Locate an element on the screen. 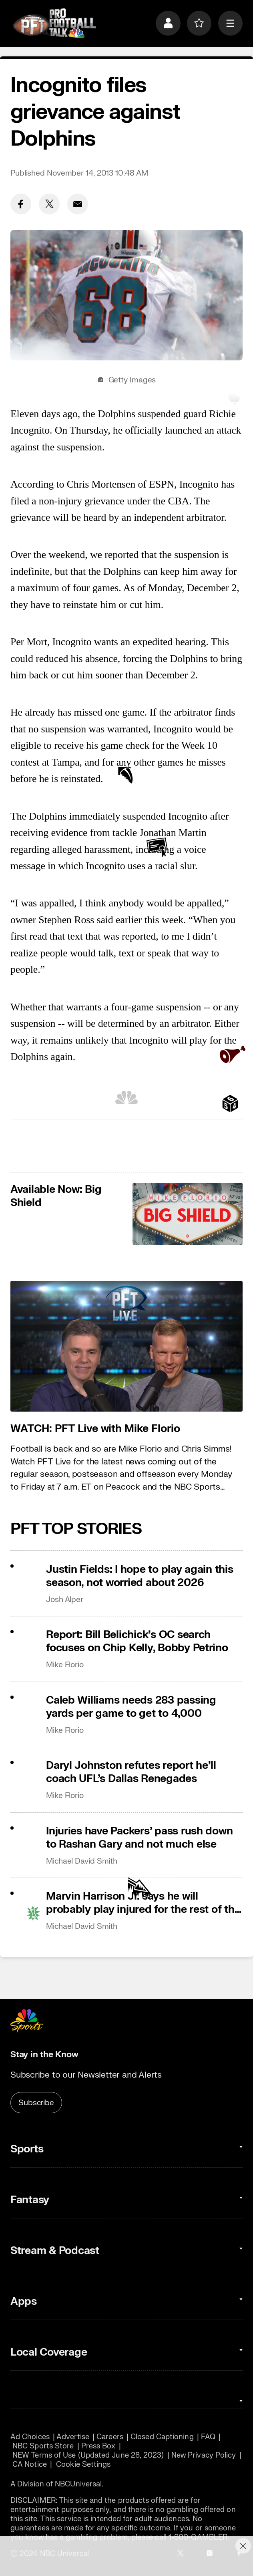 The width and height of the screenshot is (253, 2576). roll the dice or take a random action is located at coordinates (230, 1104).